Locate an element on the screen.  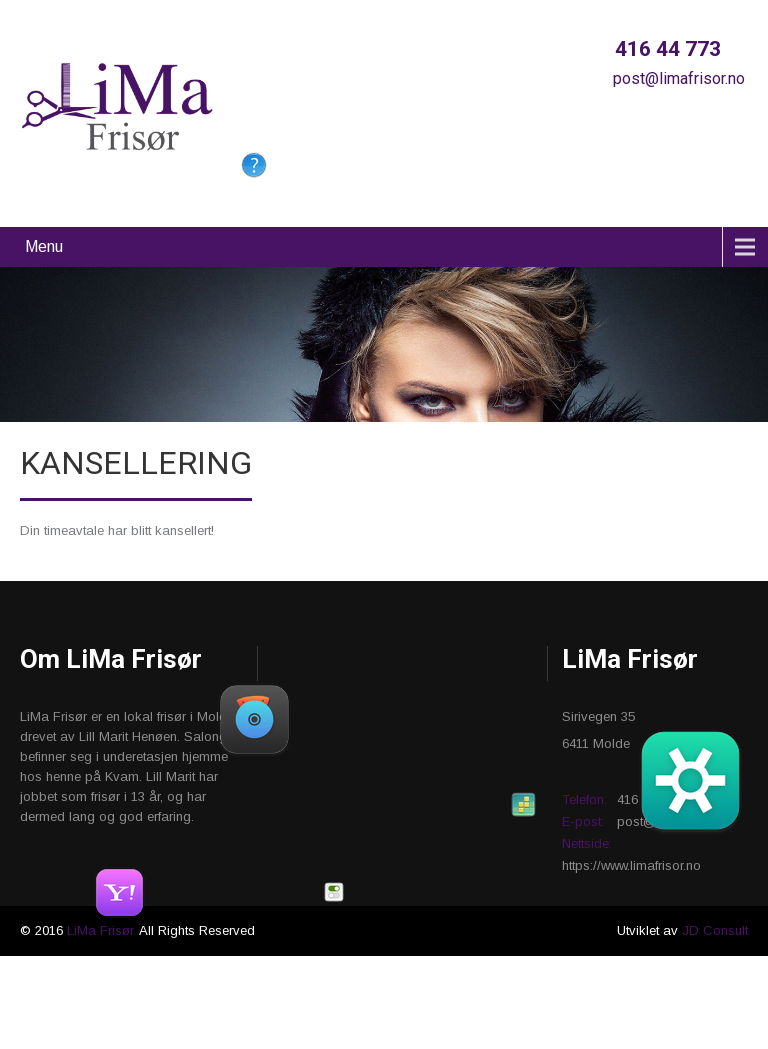
open handbrake video transcoder app is located at coordinates (254, 719).